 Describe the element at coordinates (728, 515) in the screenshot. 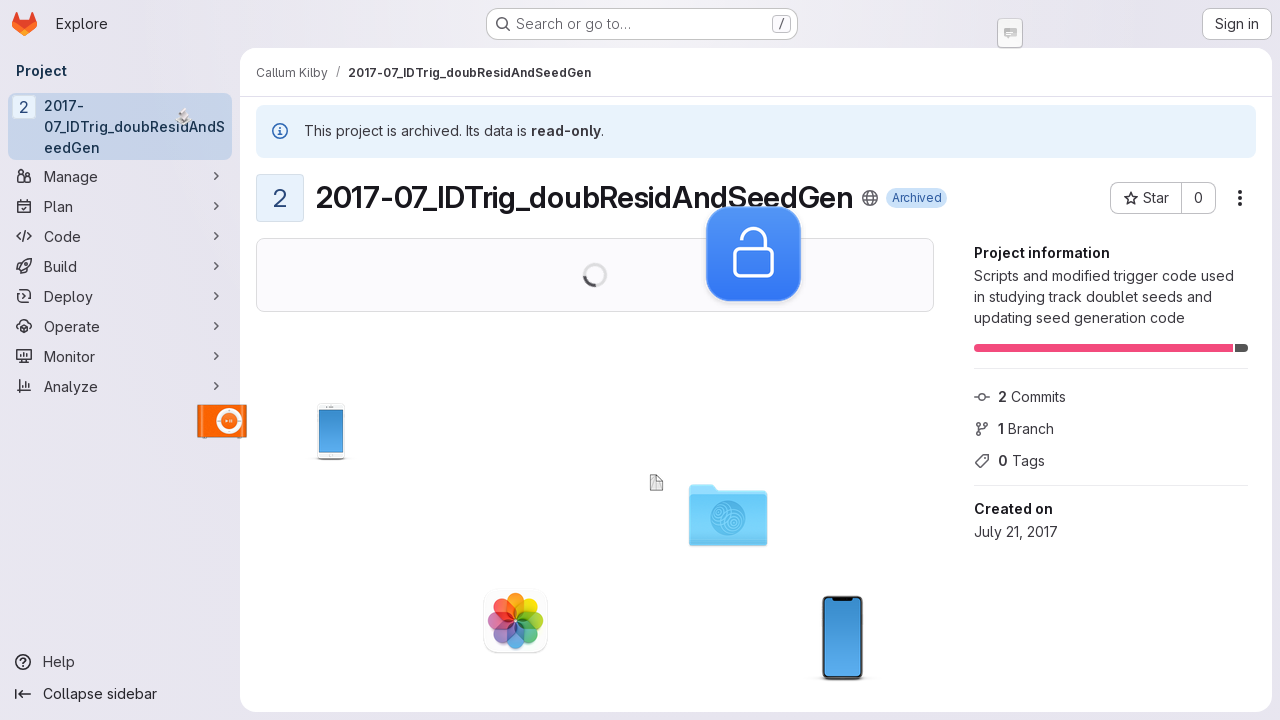

I see `open server applications folder` at that location.